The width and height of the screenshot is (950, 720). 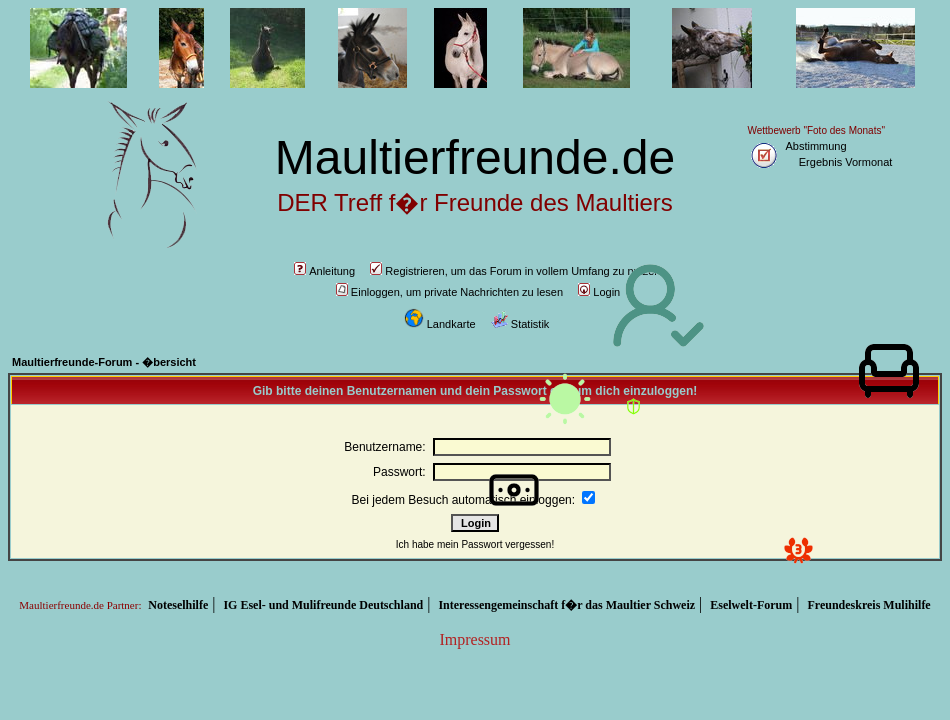 What do you see at coordinates (514, 490) in the screenshot?
I see `view payment or cash options` at bounding box center [514, 490].